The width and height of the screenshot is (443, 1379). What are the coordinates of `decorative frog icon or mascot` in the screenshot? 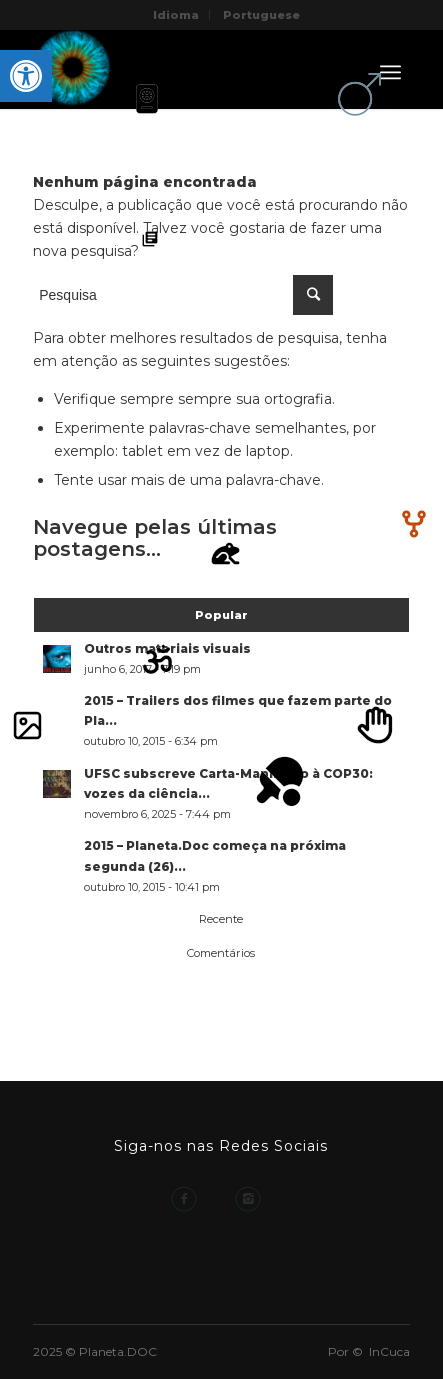 It's located at (225, 553).